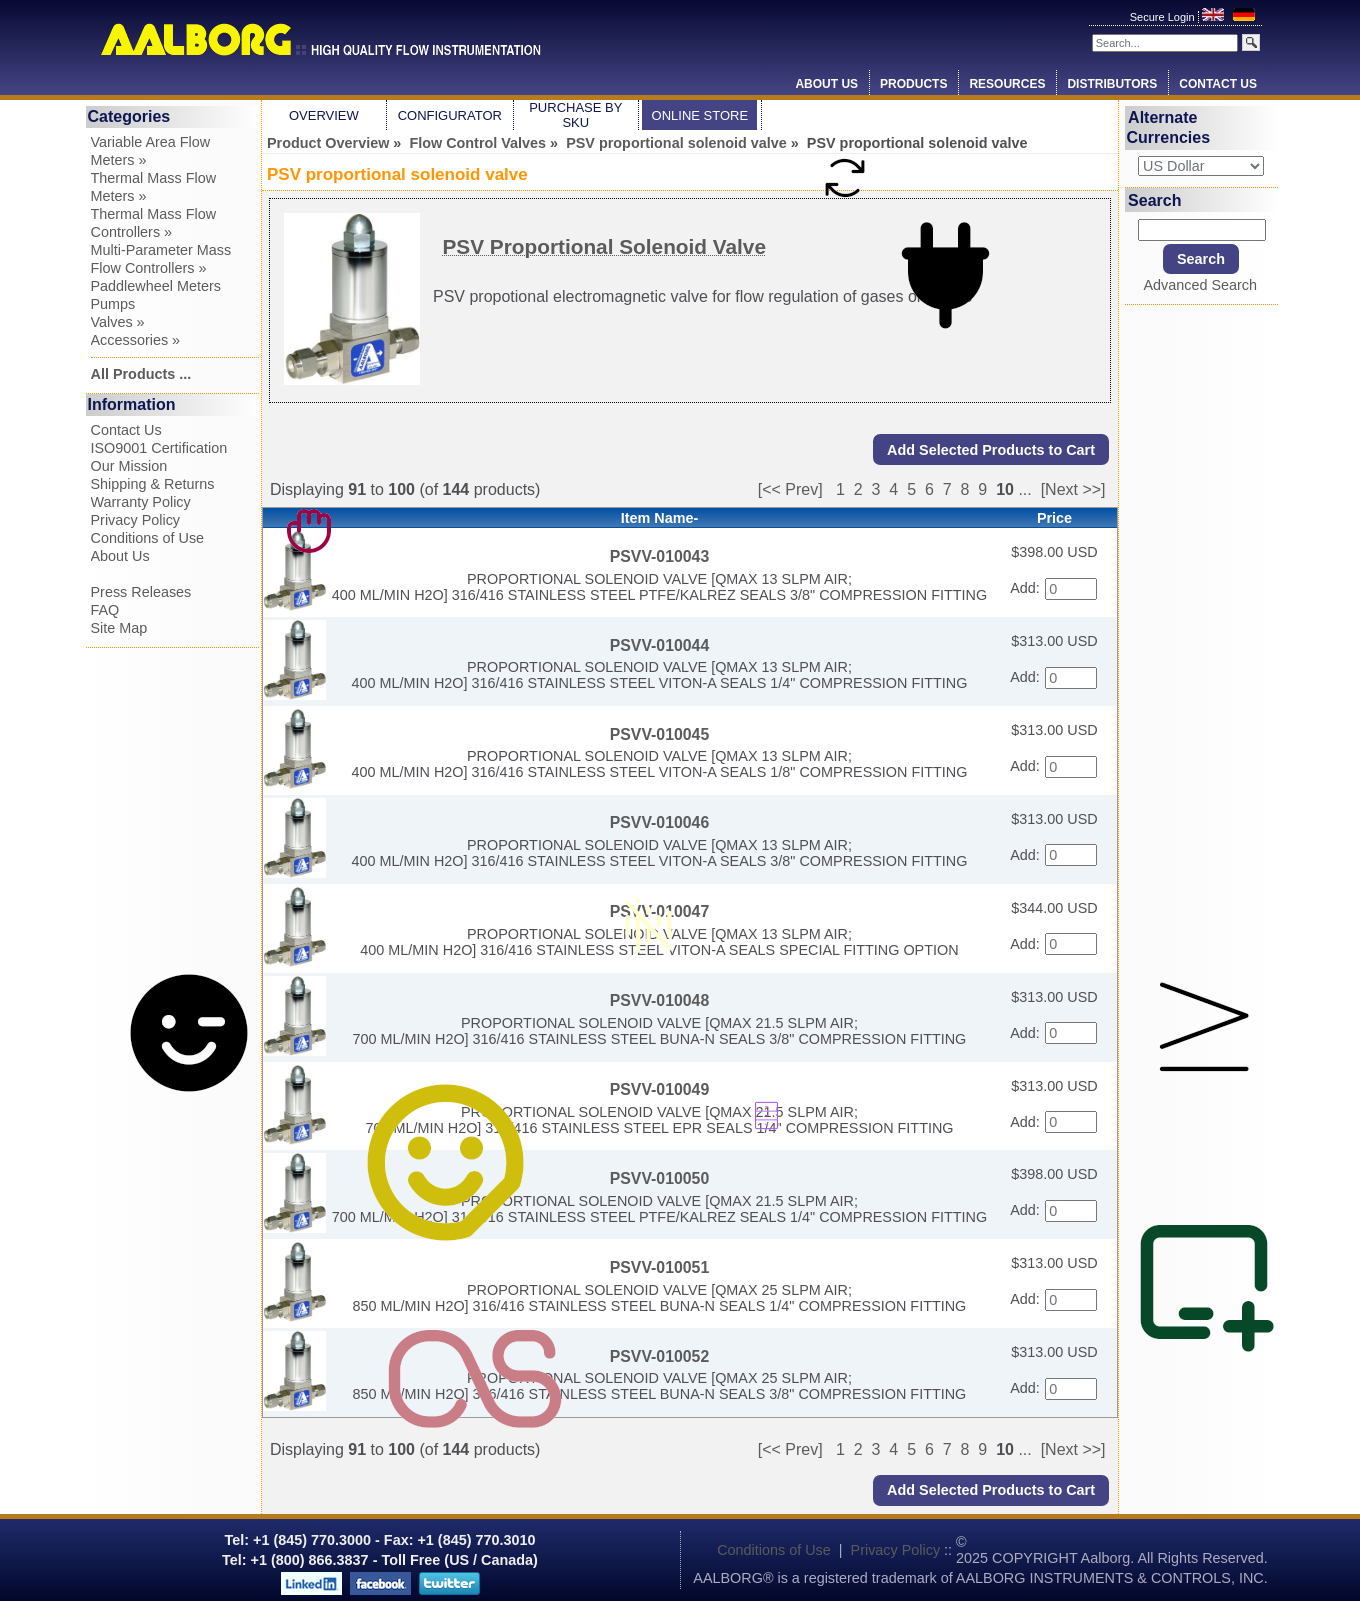 The height and width of the screenshot is (1601, 1360). What do you see at coordinates (945, 278) in the screenshot?
I see `connect to power source` at bounding box center [945, 278].